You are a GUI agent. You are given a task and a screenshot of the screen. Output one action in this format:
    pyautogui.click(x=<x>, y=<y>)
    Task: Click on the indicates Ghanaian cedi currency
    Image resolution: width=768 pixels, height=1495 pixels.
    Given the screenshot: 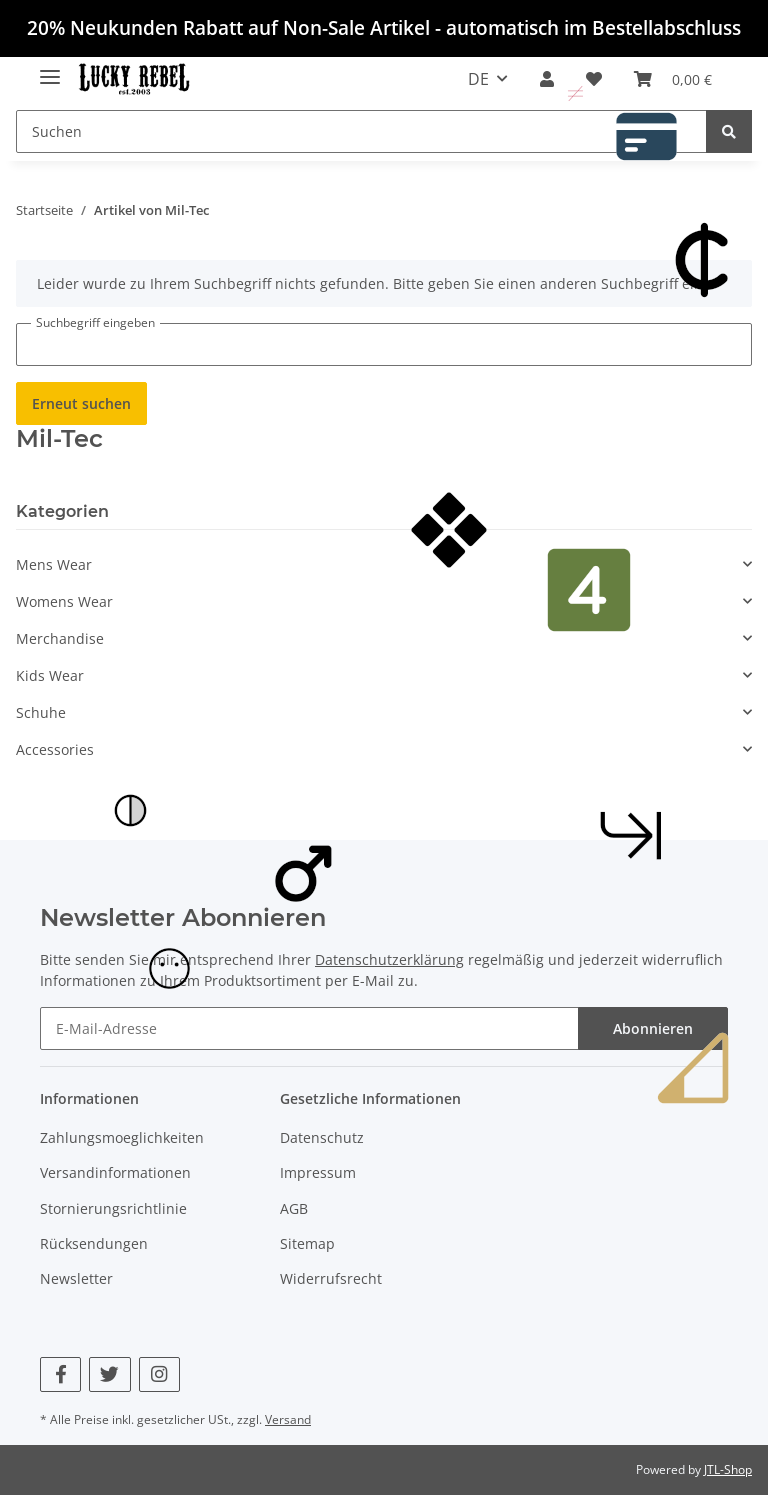 What is the action you would take?
    pyautogui.click(x=702, y=260)
    